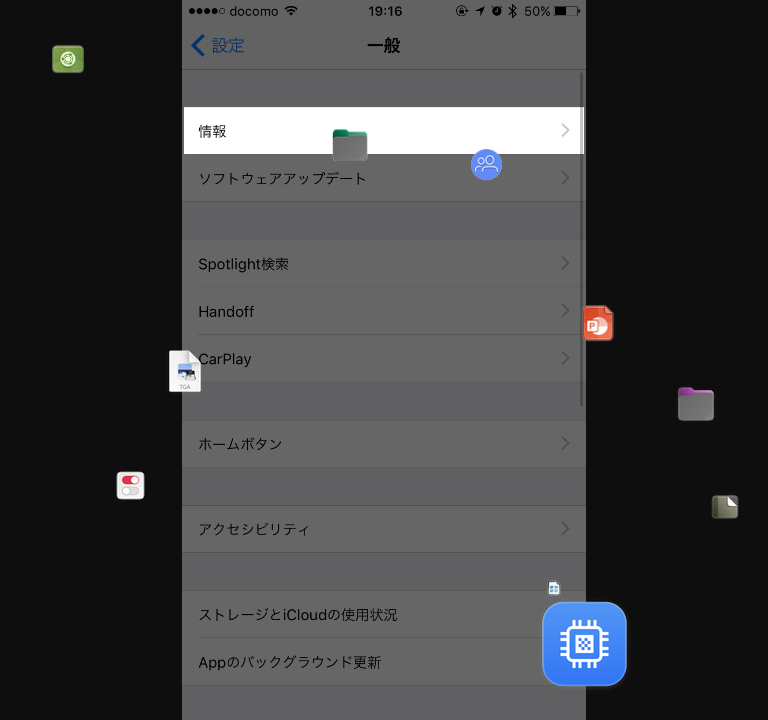 The width and height of the screenshot is (768, 720). Describe the element at coordinates (68, 58) in the screenshot. I see `navigate to desktop folder` at that location.